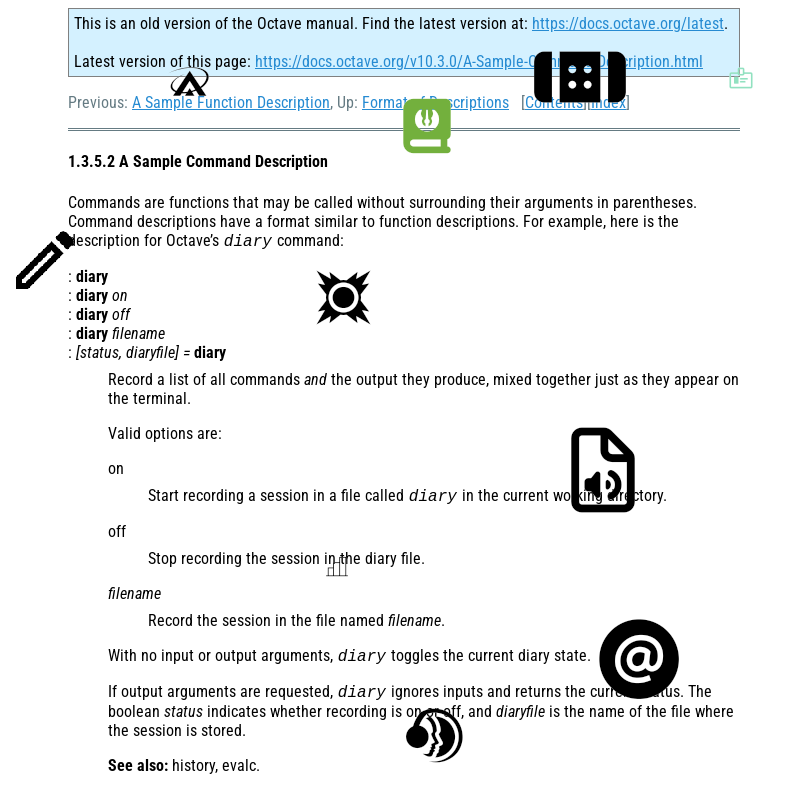 The image size is (808, 791). Describe the element at coordinates (45, 260) in the screenshot. I see `create or compose new content` at that location.